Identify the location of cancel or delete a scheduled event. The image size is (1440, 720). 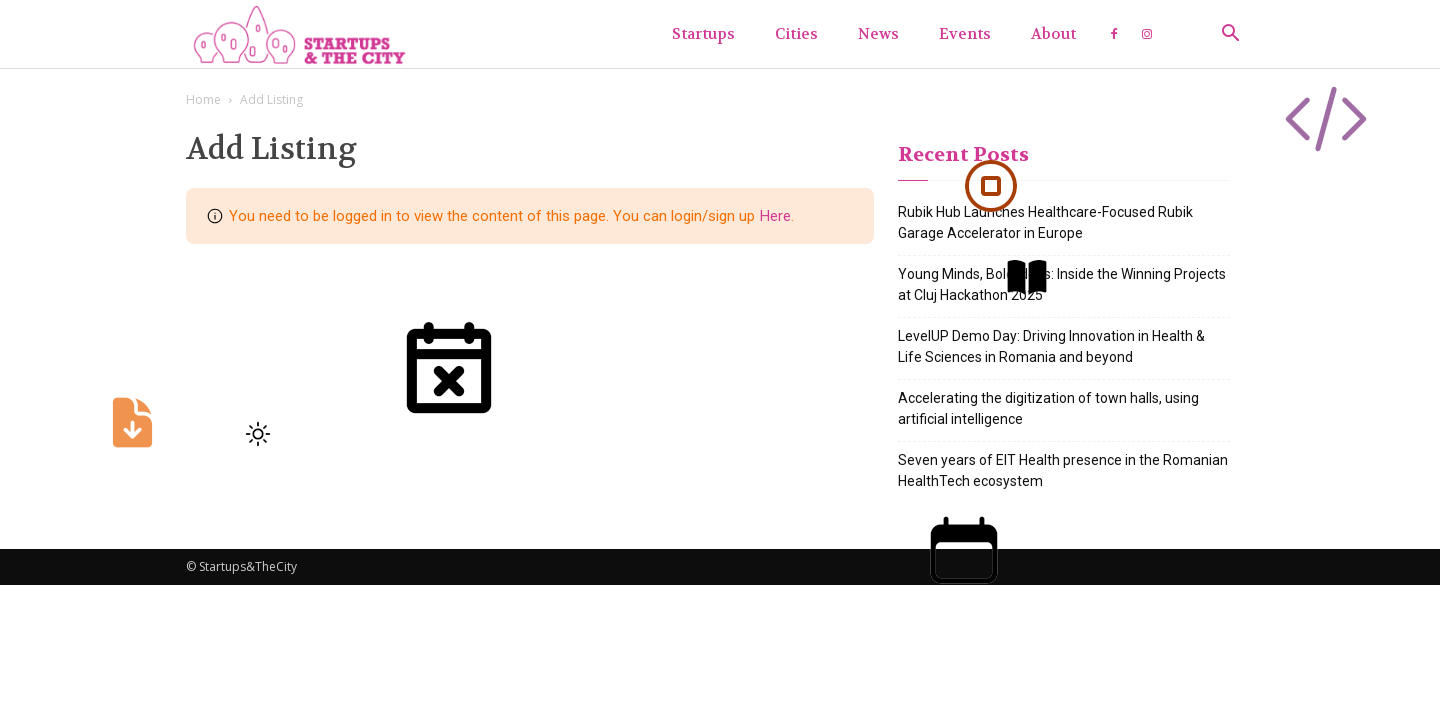
(449, 371).